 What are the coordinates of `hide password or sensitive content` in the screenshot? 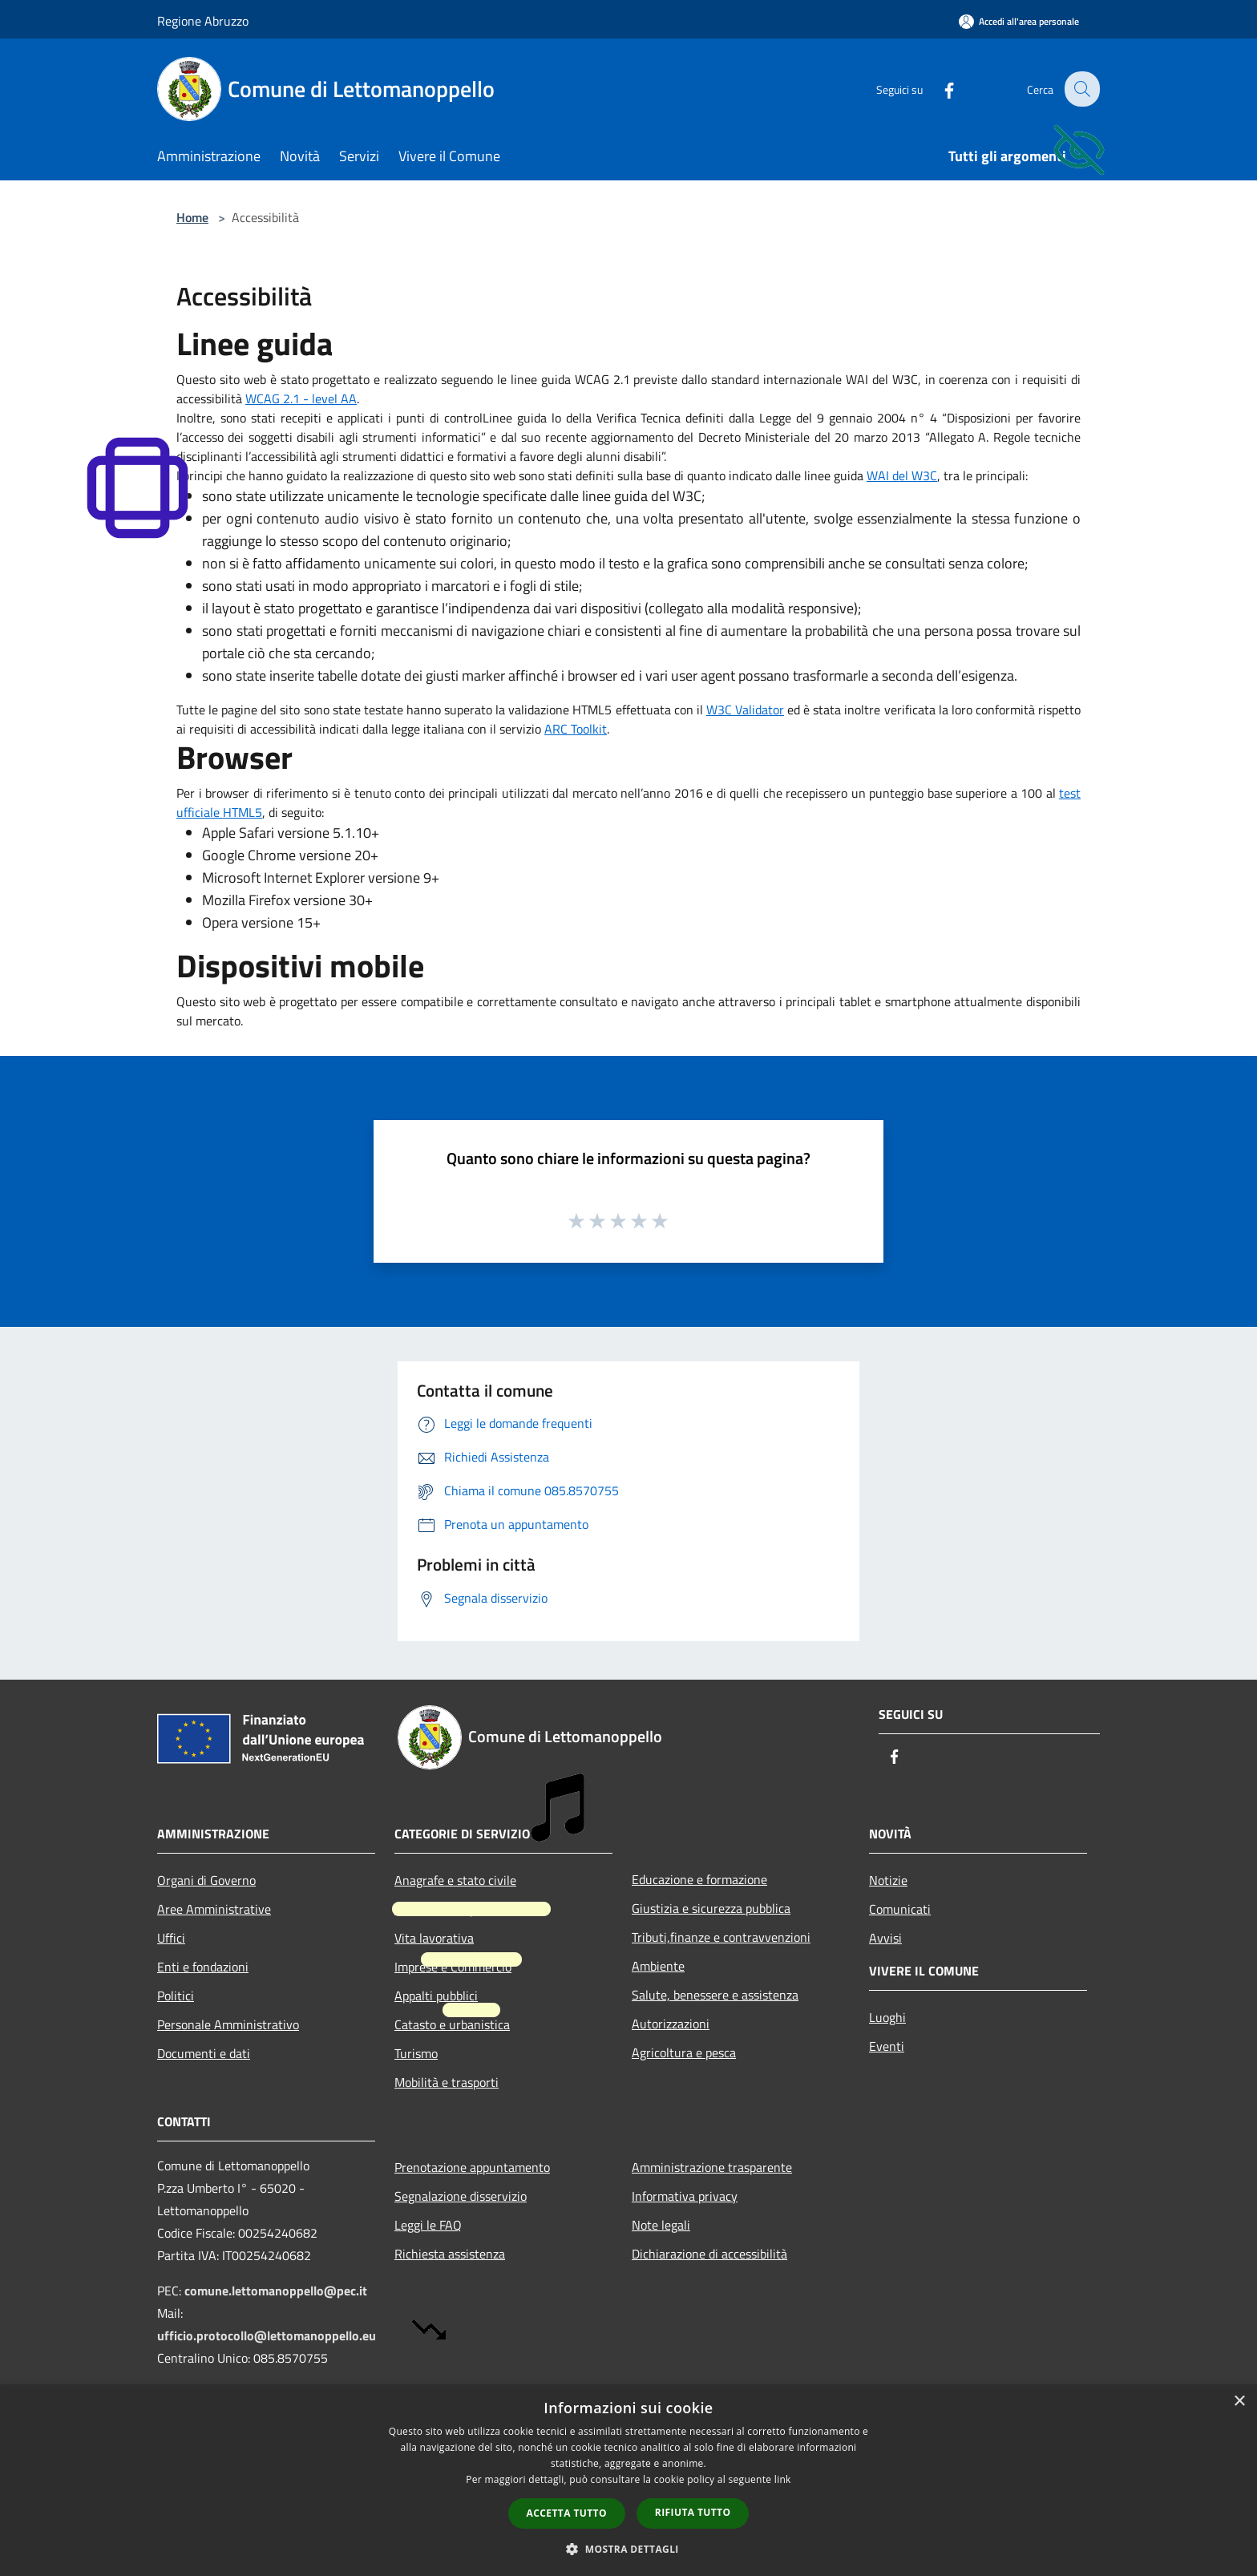 It's located at (1079, 150).